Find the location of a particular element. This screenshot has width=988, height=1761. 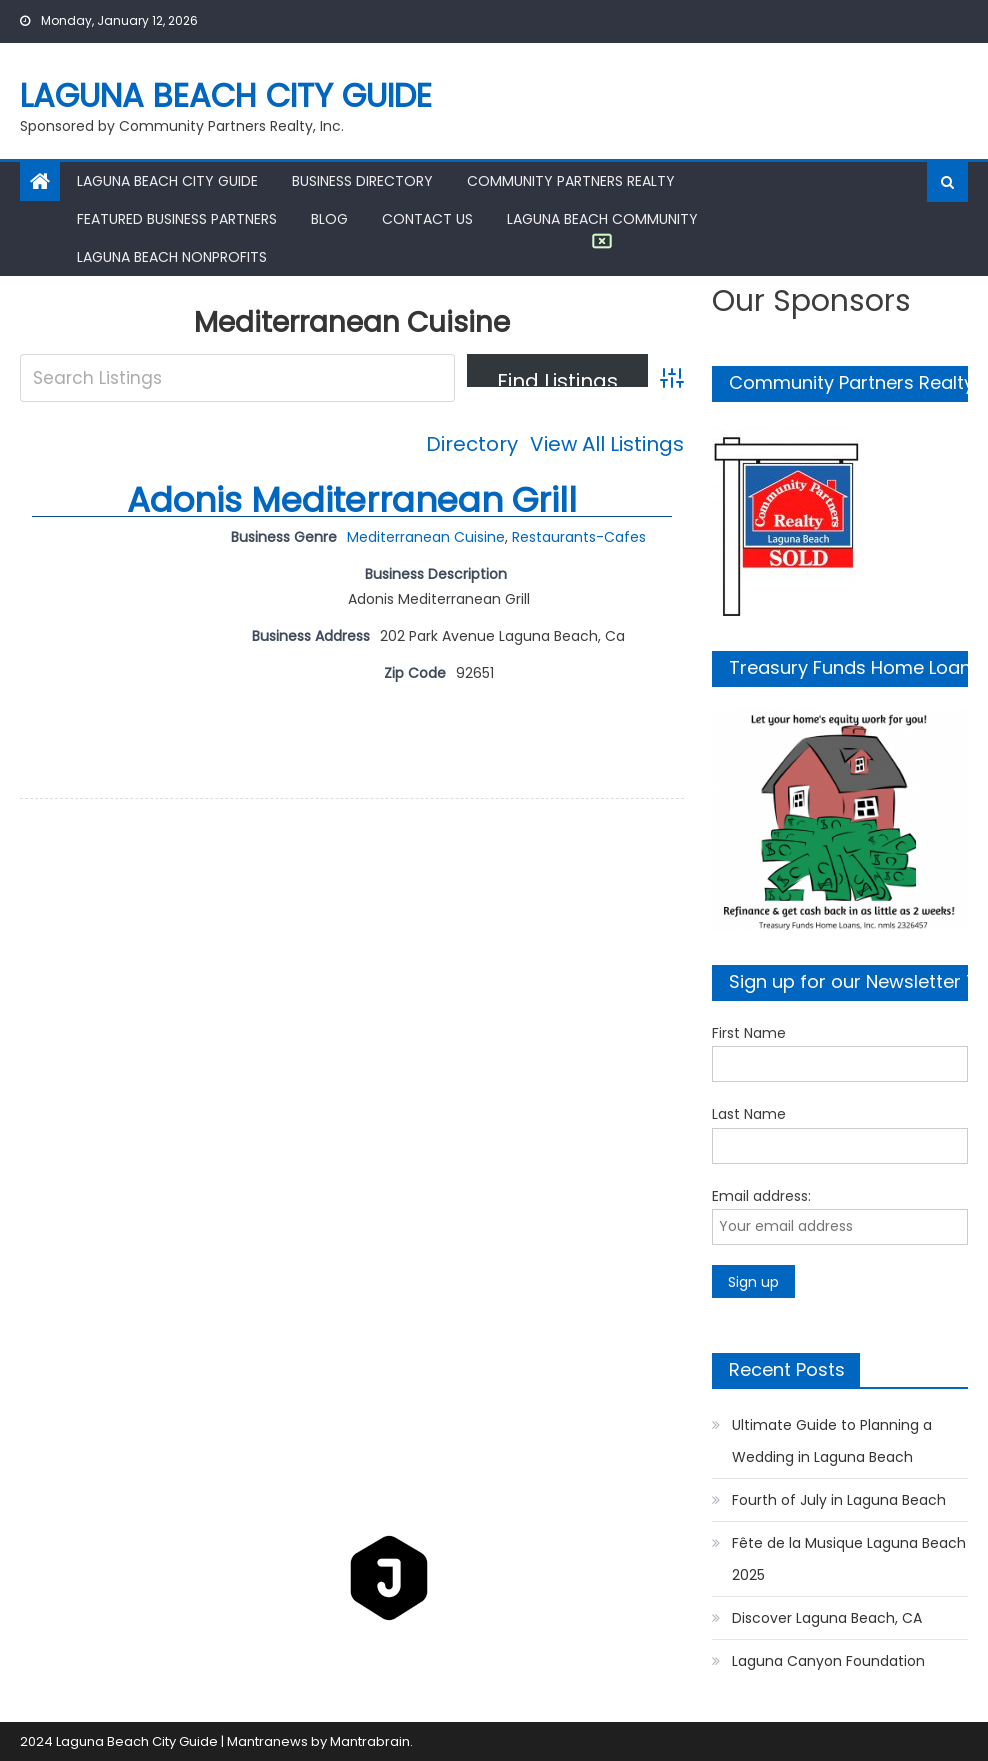

indicates items or categories starting with the letter J is located at coordinates (389, 1578).